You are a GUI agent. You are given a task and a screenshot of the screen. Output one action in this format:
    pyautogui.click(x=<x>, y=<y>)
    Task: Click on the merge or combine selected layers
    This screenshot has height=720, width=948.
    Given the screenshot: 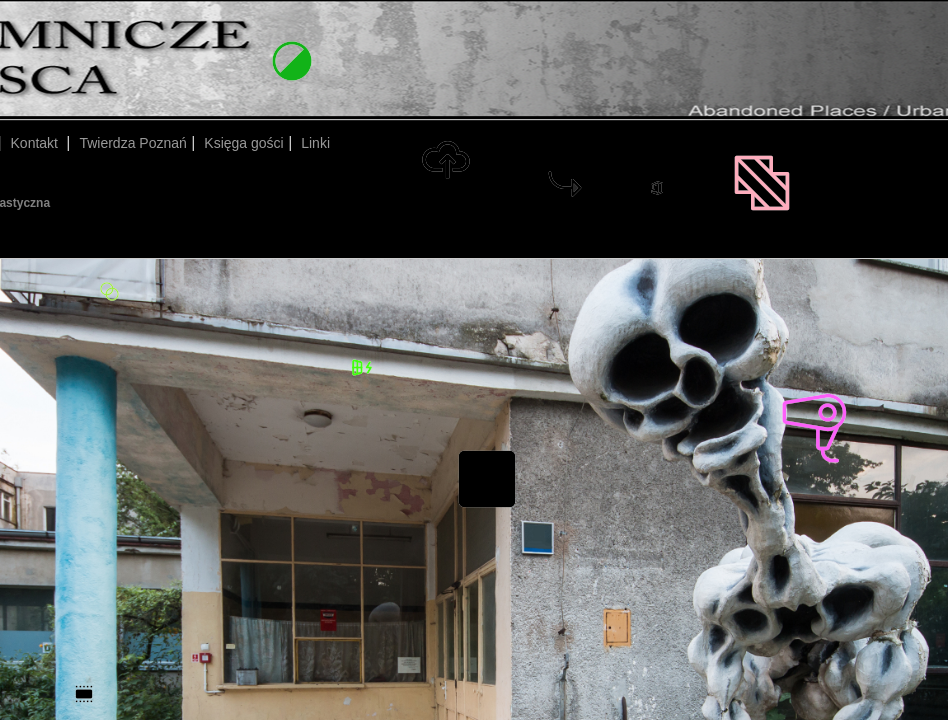 What is the action you would take?
    pyautogui.click(x=762, y=183)
    